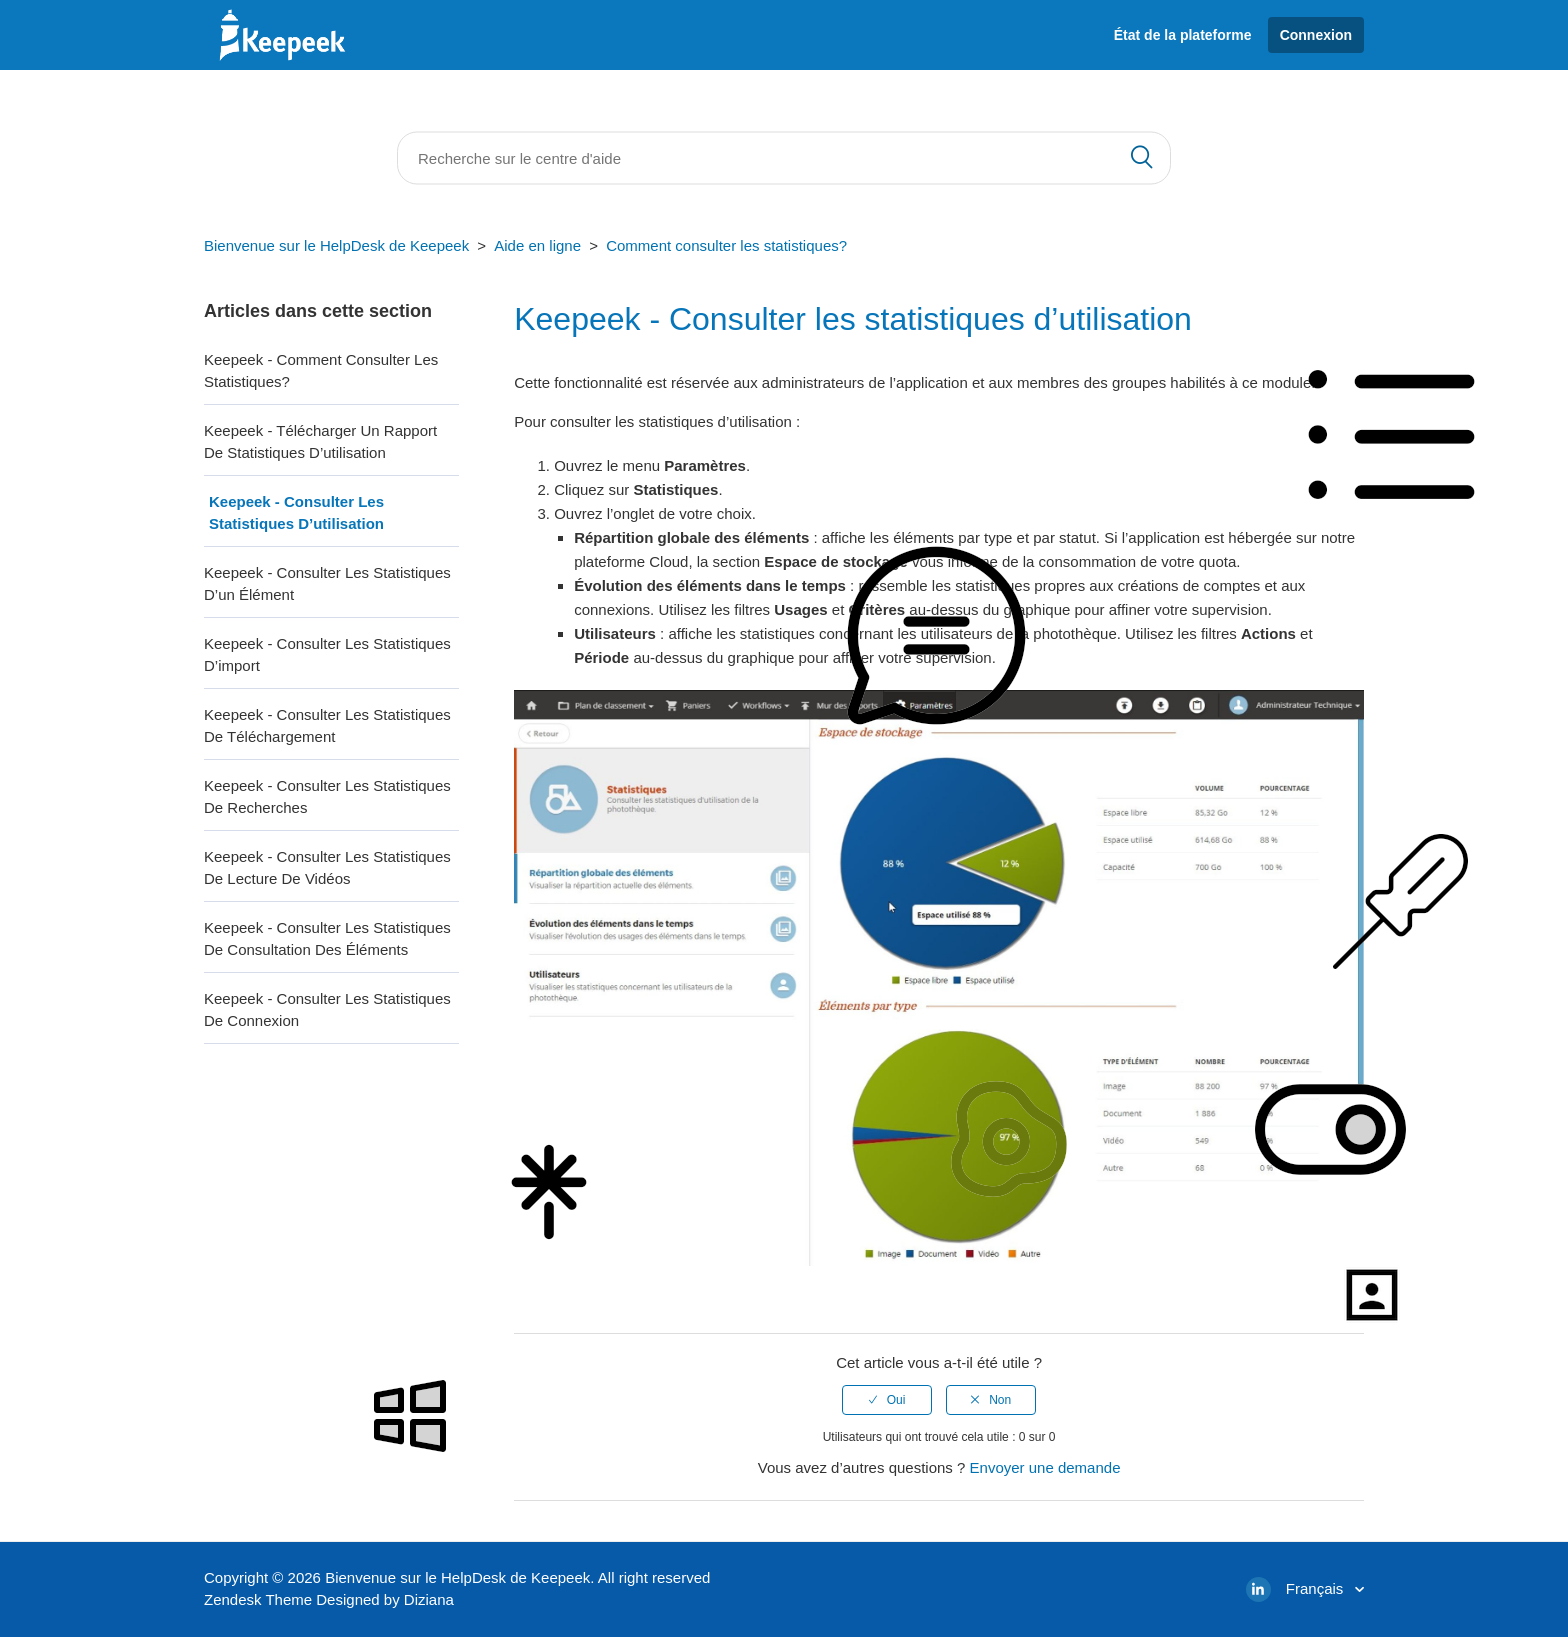 Image resolution: width=1568 pixels, height=1637 pixels. What do you see at coordinates (1330, 1129) in the screenshot?
I see `toggle switch in the "on" or enabled position` at bounding box center [1330, 1129].